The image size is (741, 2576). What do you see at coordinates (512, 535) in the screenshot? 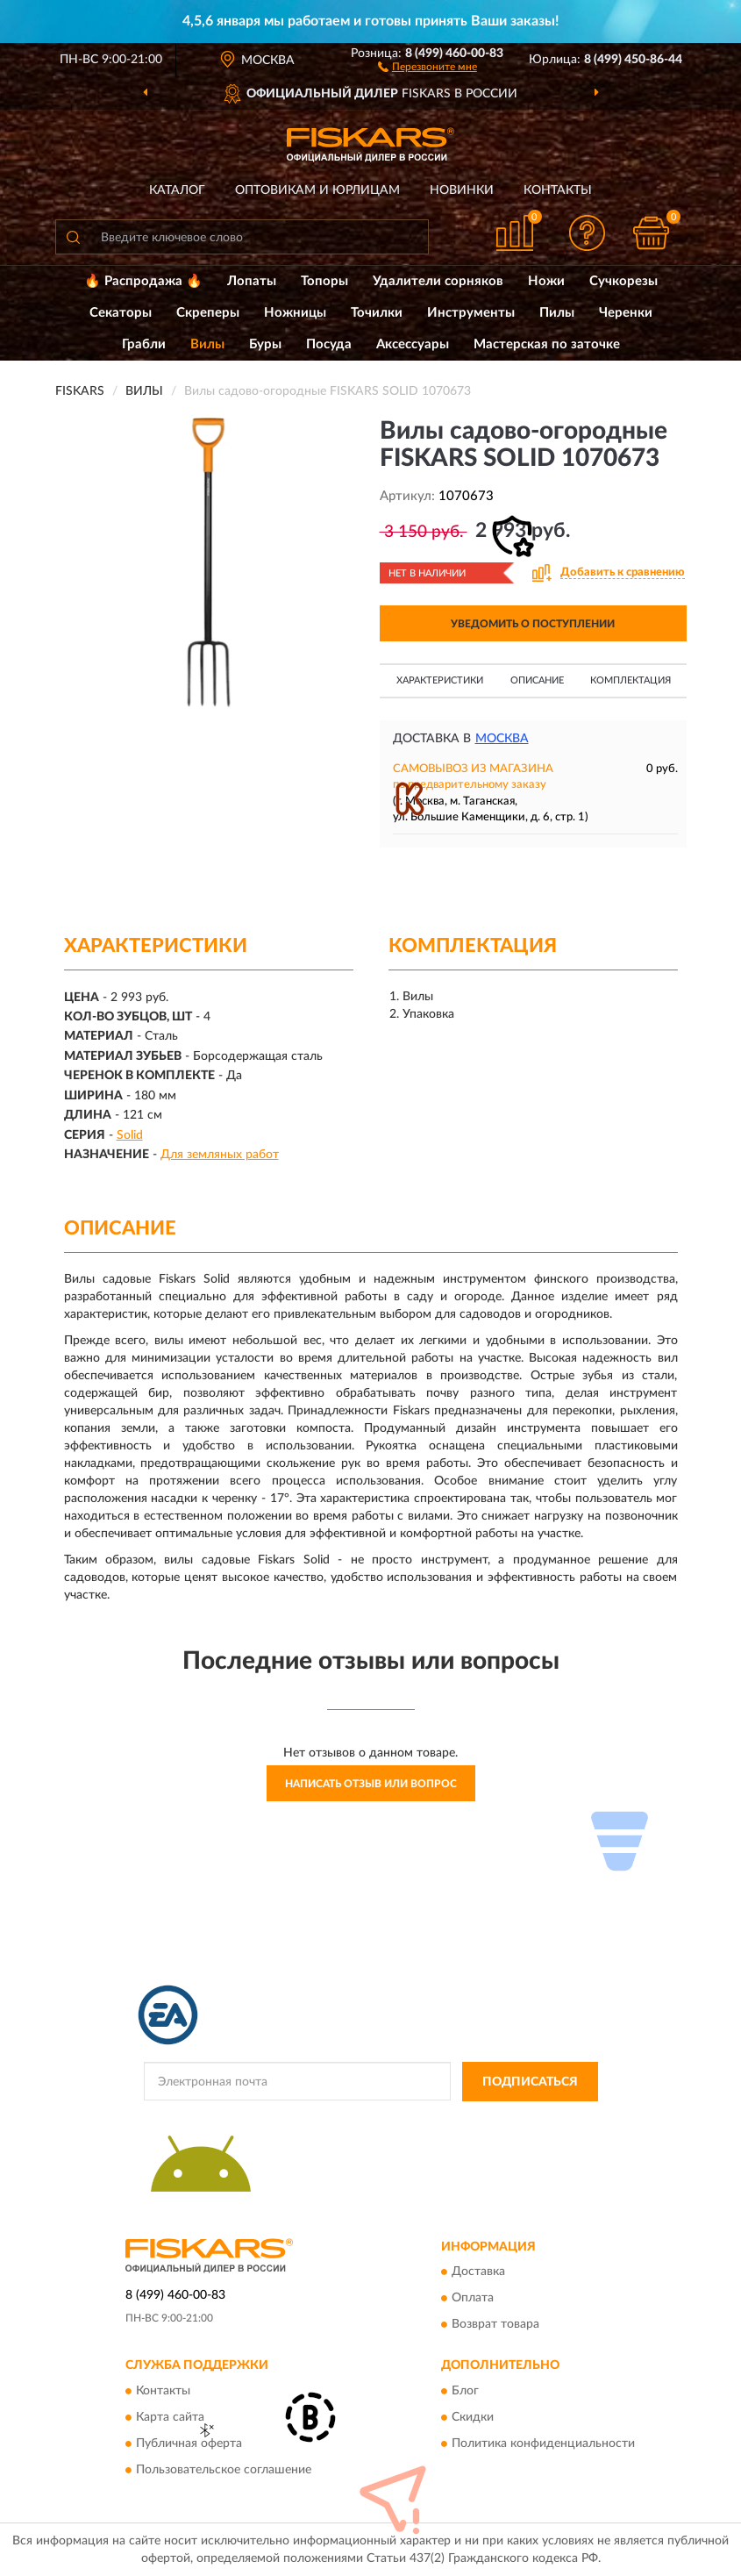
I see `premium security or protection status` at bounding box center [512, 535].